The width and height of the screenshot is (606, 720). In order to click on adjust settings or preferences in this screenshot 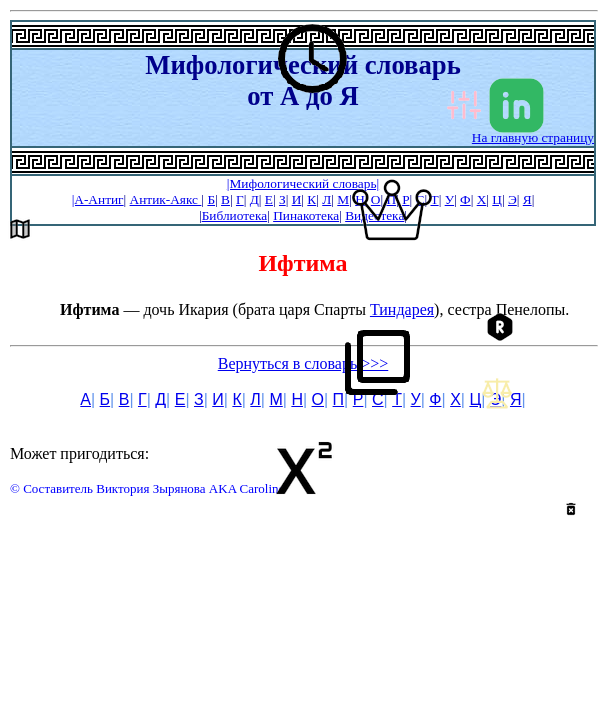, I will do `click(464, 105)`.